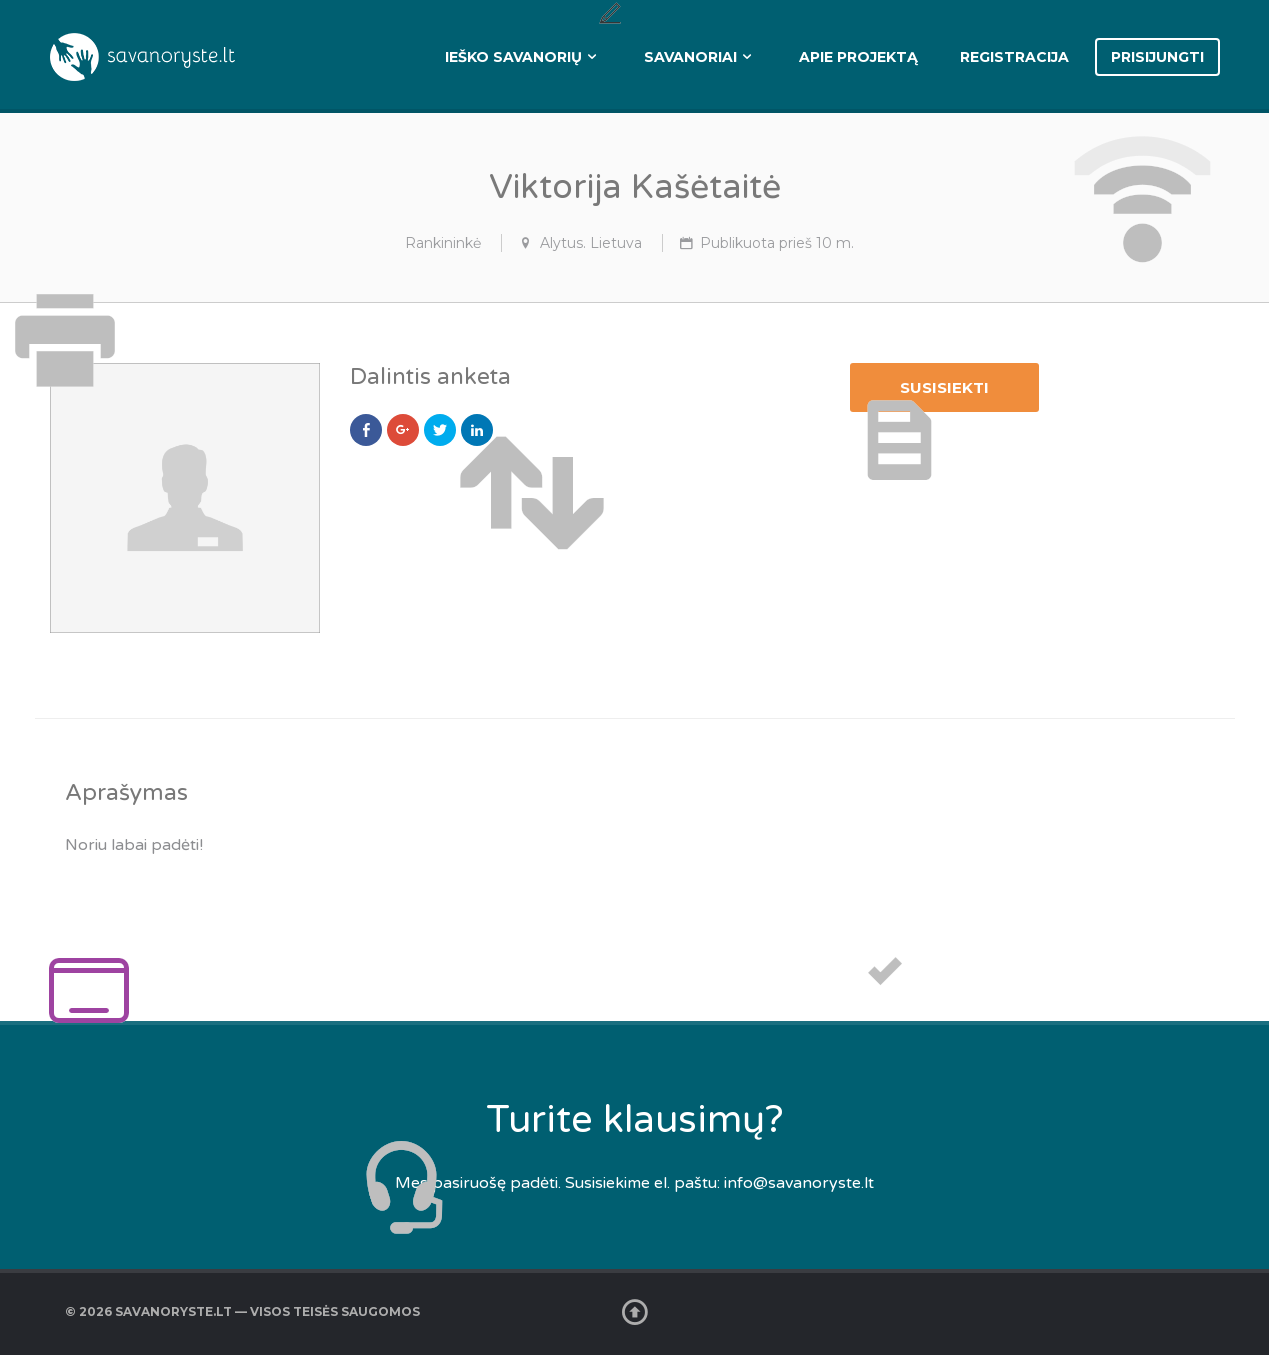 The width and height of the screenshot is (1269, 1355). Describe the element at coordinates (899, 437) in the screenshot. I see `select all items in a document or list` at that location.